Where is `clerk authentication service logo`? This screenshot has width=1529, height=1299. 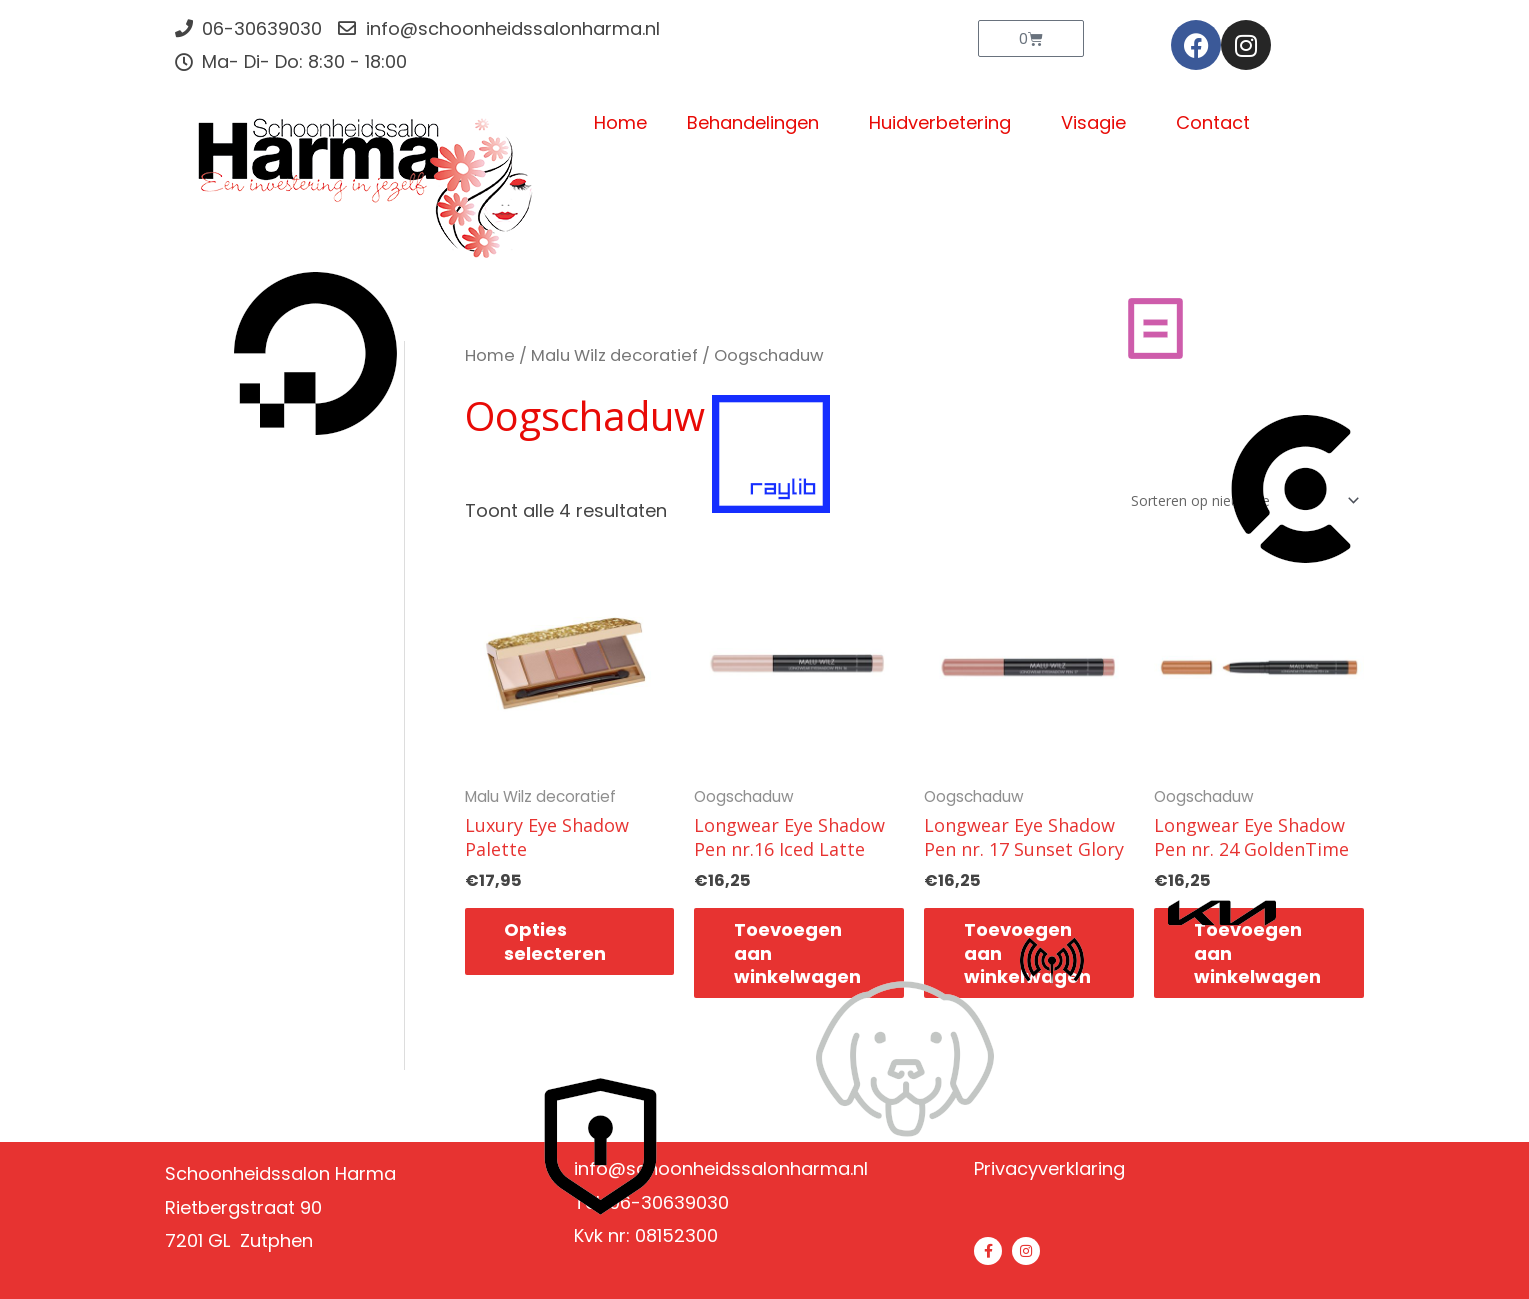
clerk authentication service logo is located at coordinates (1291, 489).